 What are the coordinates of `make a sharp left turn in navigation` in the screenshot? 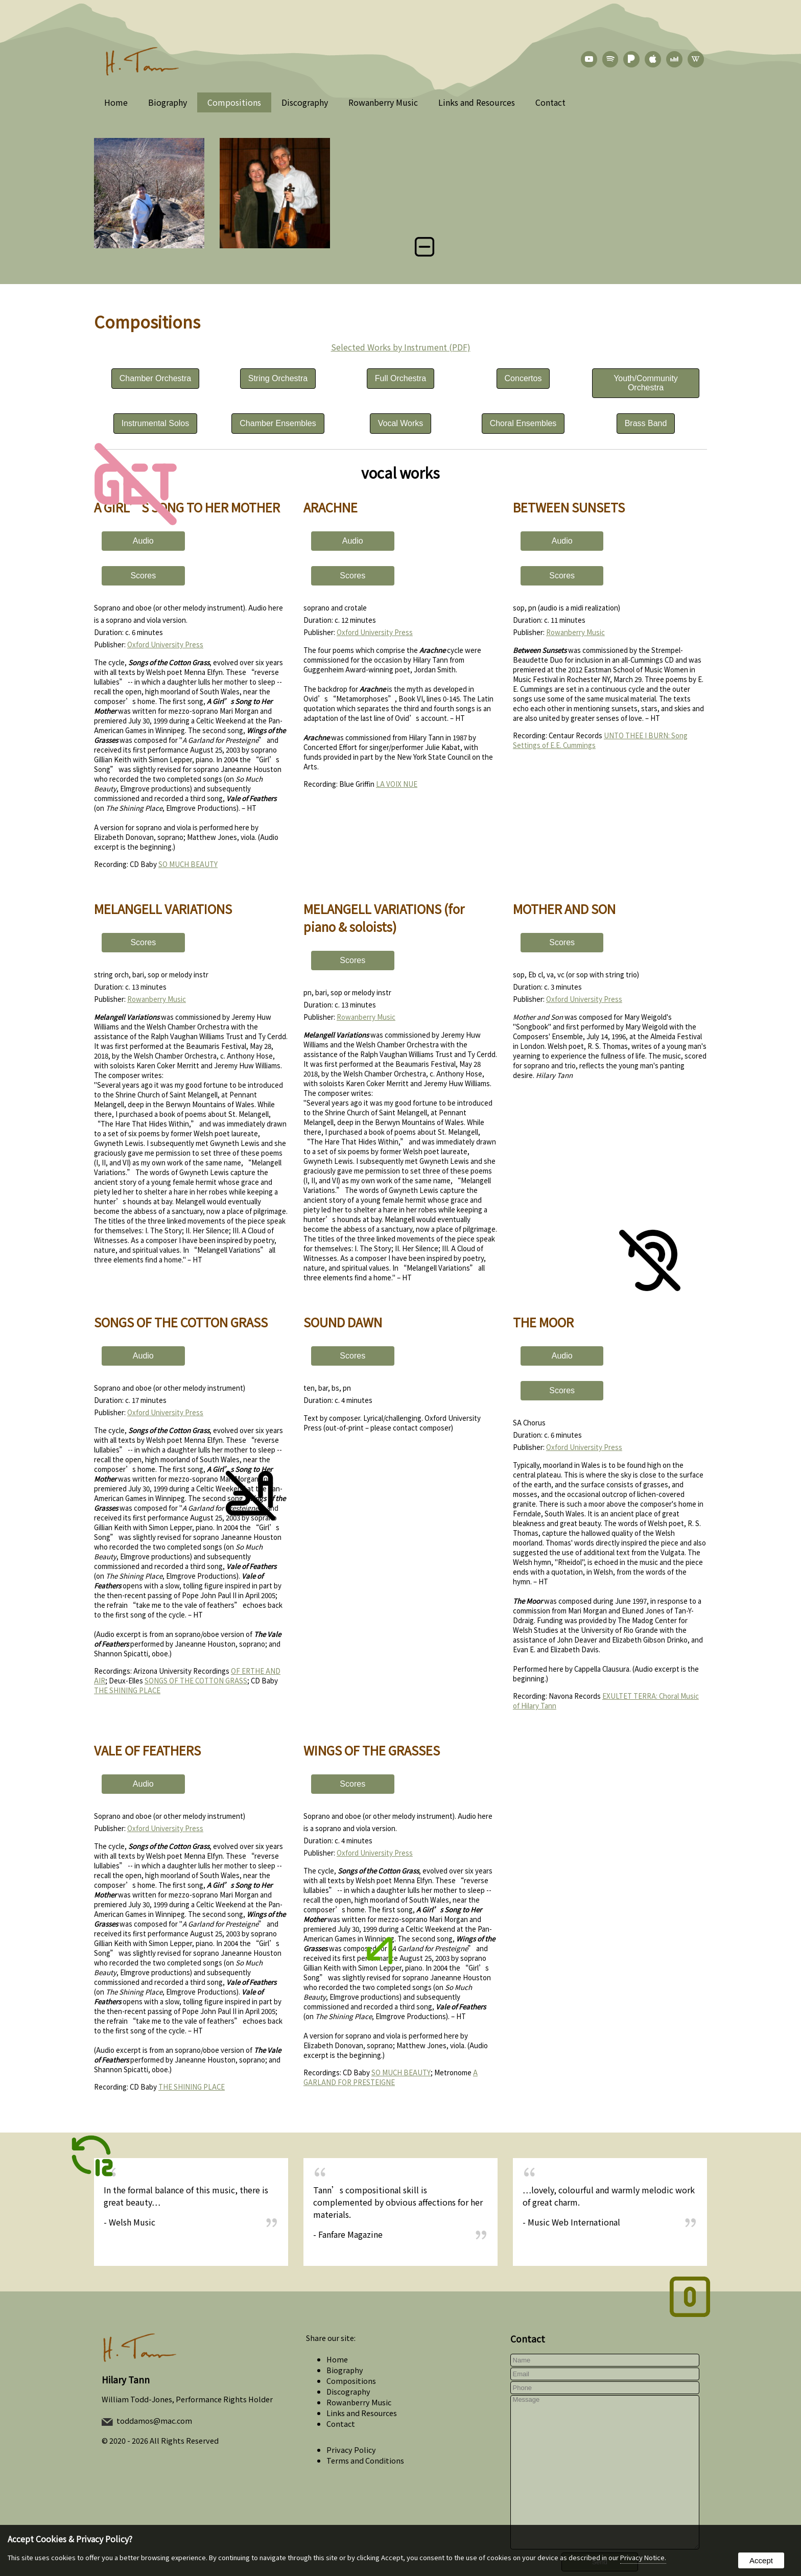 It's located at (381, 1951).